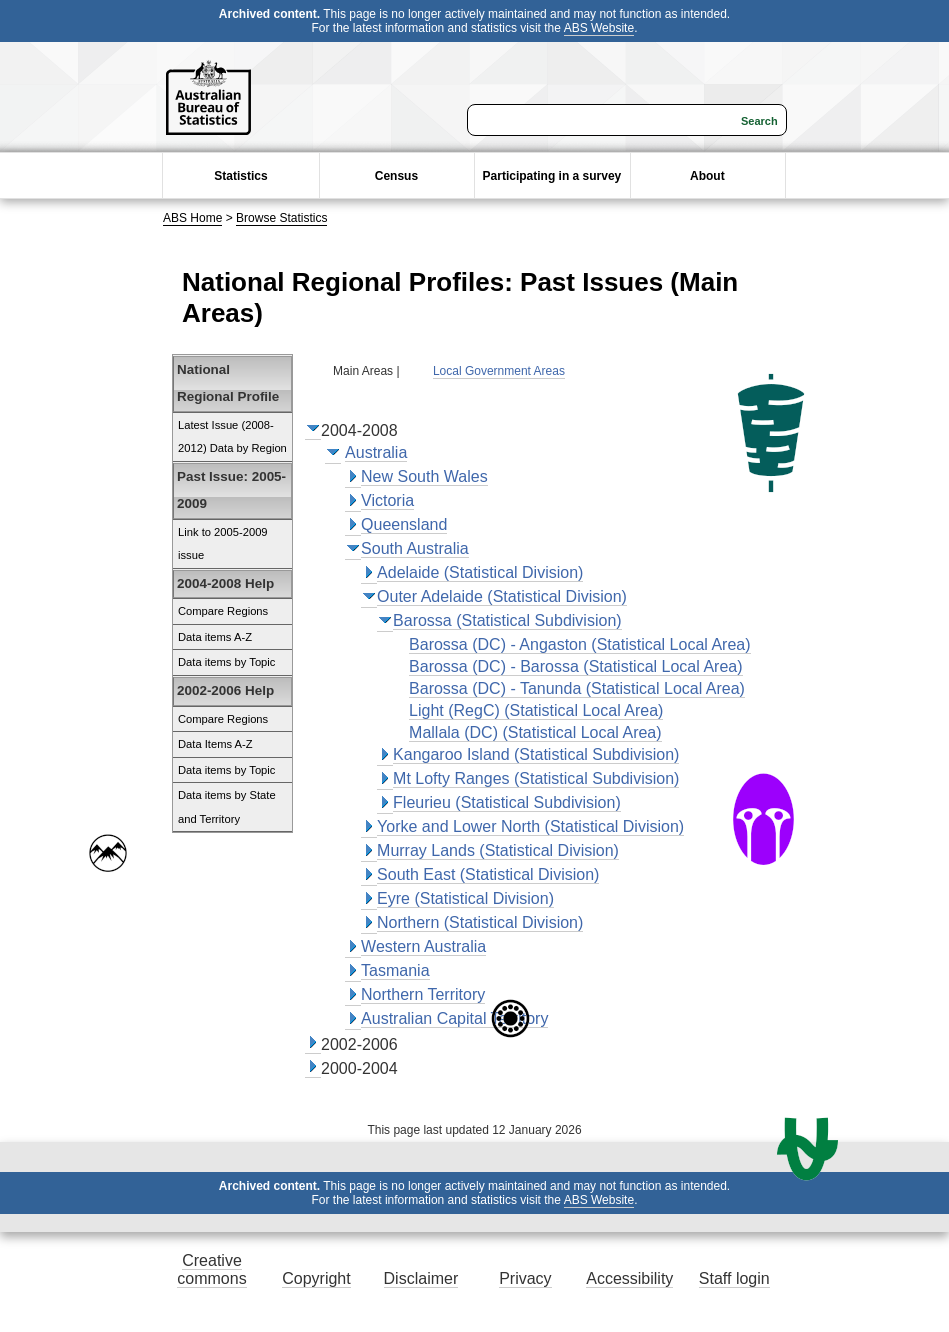 This screenshot has width=949, height=1332. I want to click on indicates sadness or crying emotion in game, so click(763, 819).